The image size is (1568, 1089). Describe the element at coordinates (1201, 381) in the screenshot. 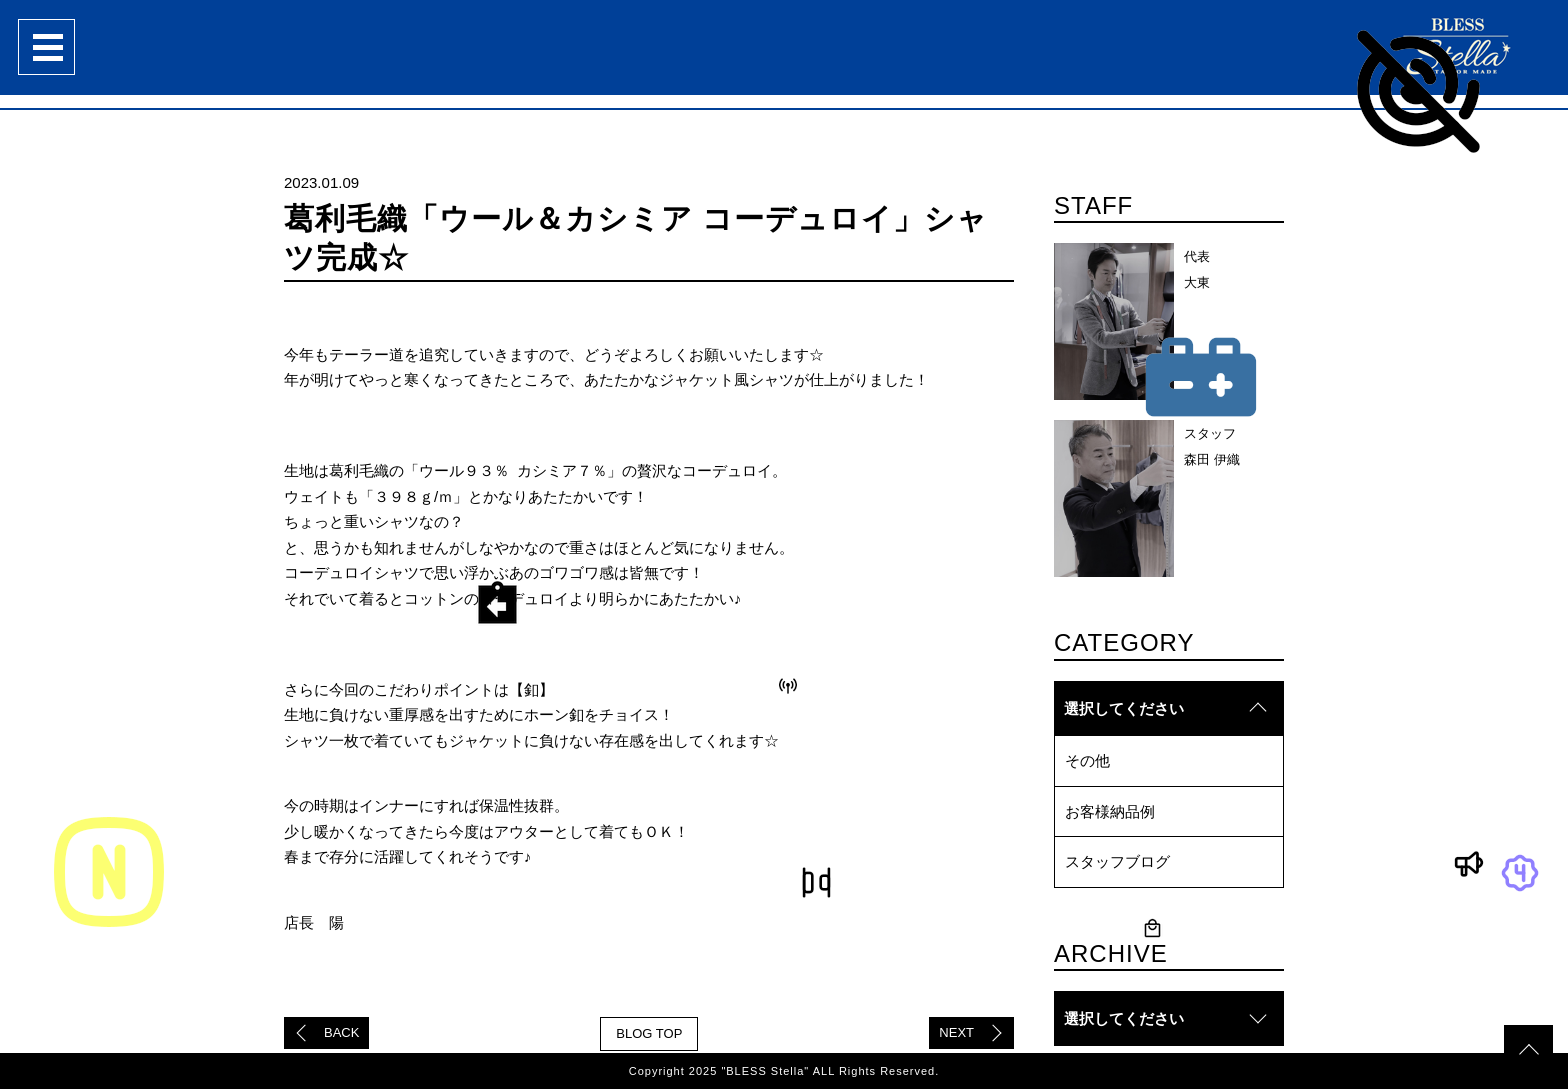

I see `check vehicle battery status` at that location.